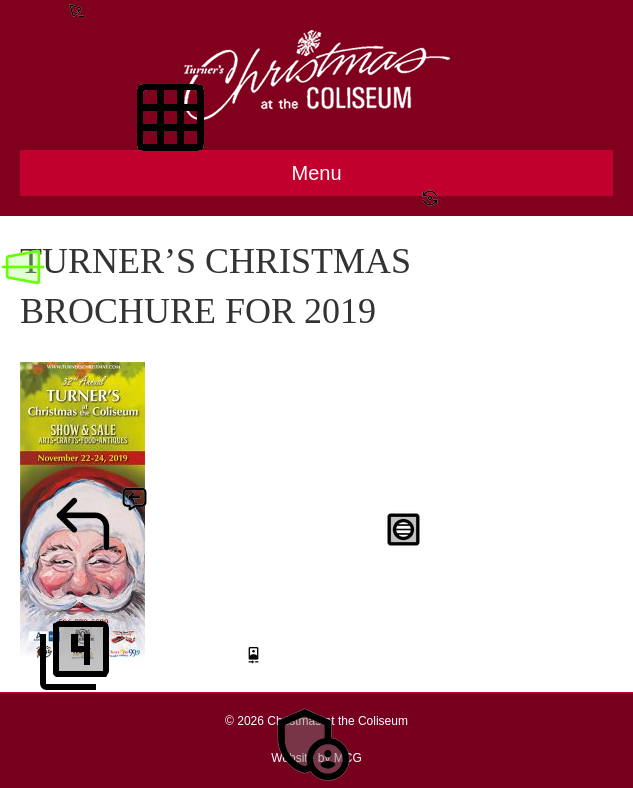 The width and height of the screenshot is (633, 788). What do you see at coordinates (76, 11) in the screenshot?
I see `remove a cursor or pointer` at bounding box center [76, 11].